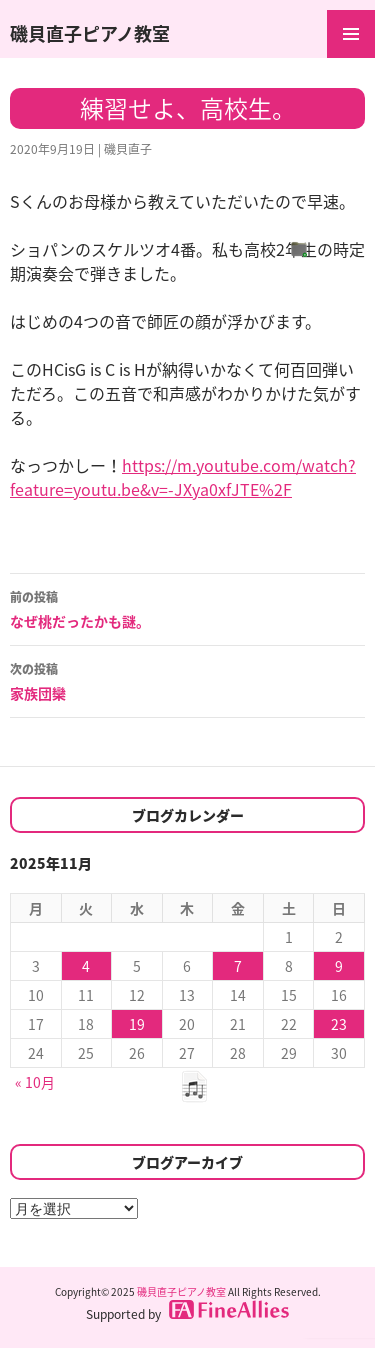 The height and width of the screenshot is (1348, 375). What do you see at coordinates (299, 249) in the screenshot?
I see `create a new folder` at bounding box center [299, 249].